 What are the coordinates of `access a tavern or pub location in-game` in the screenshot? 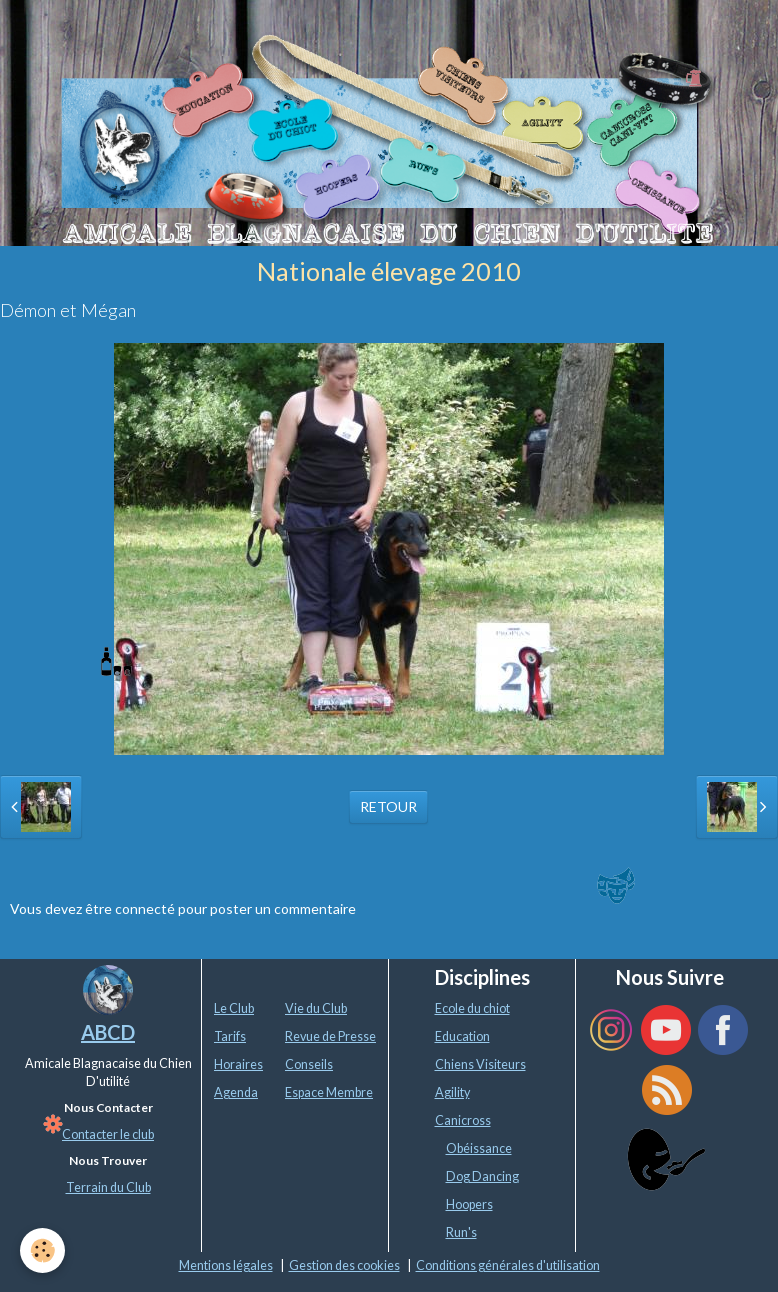 It's located at (694, 78).